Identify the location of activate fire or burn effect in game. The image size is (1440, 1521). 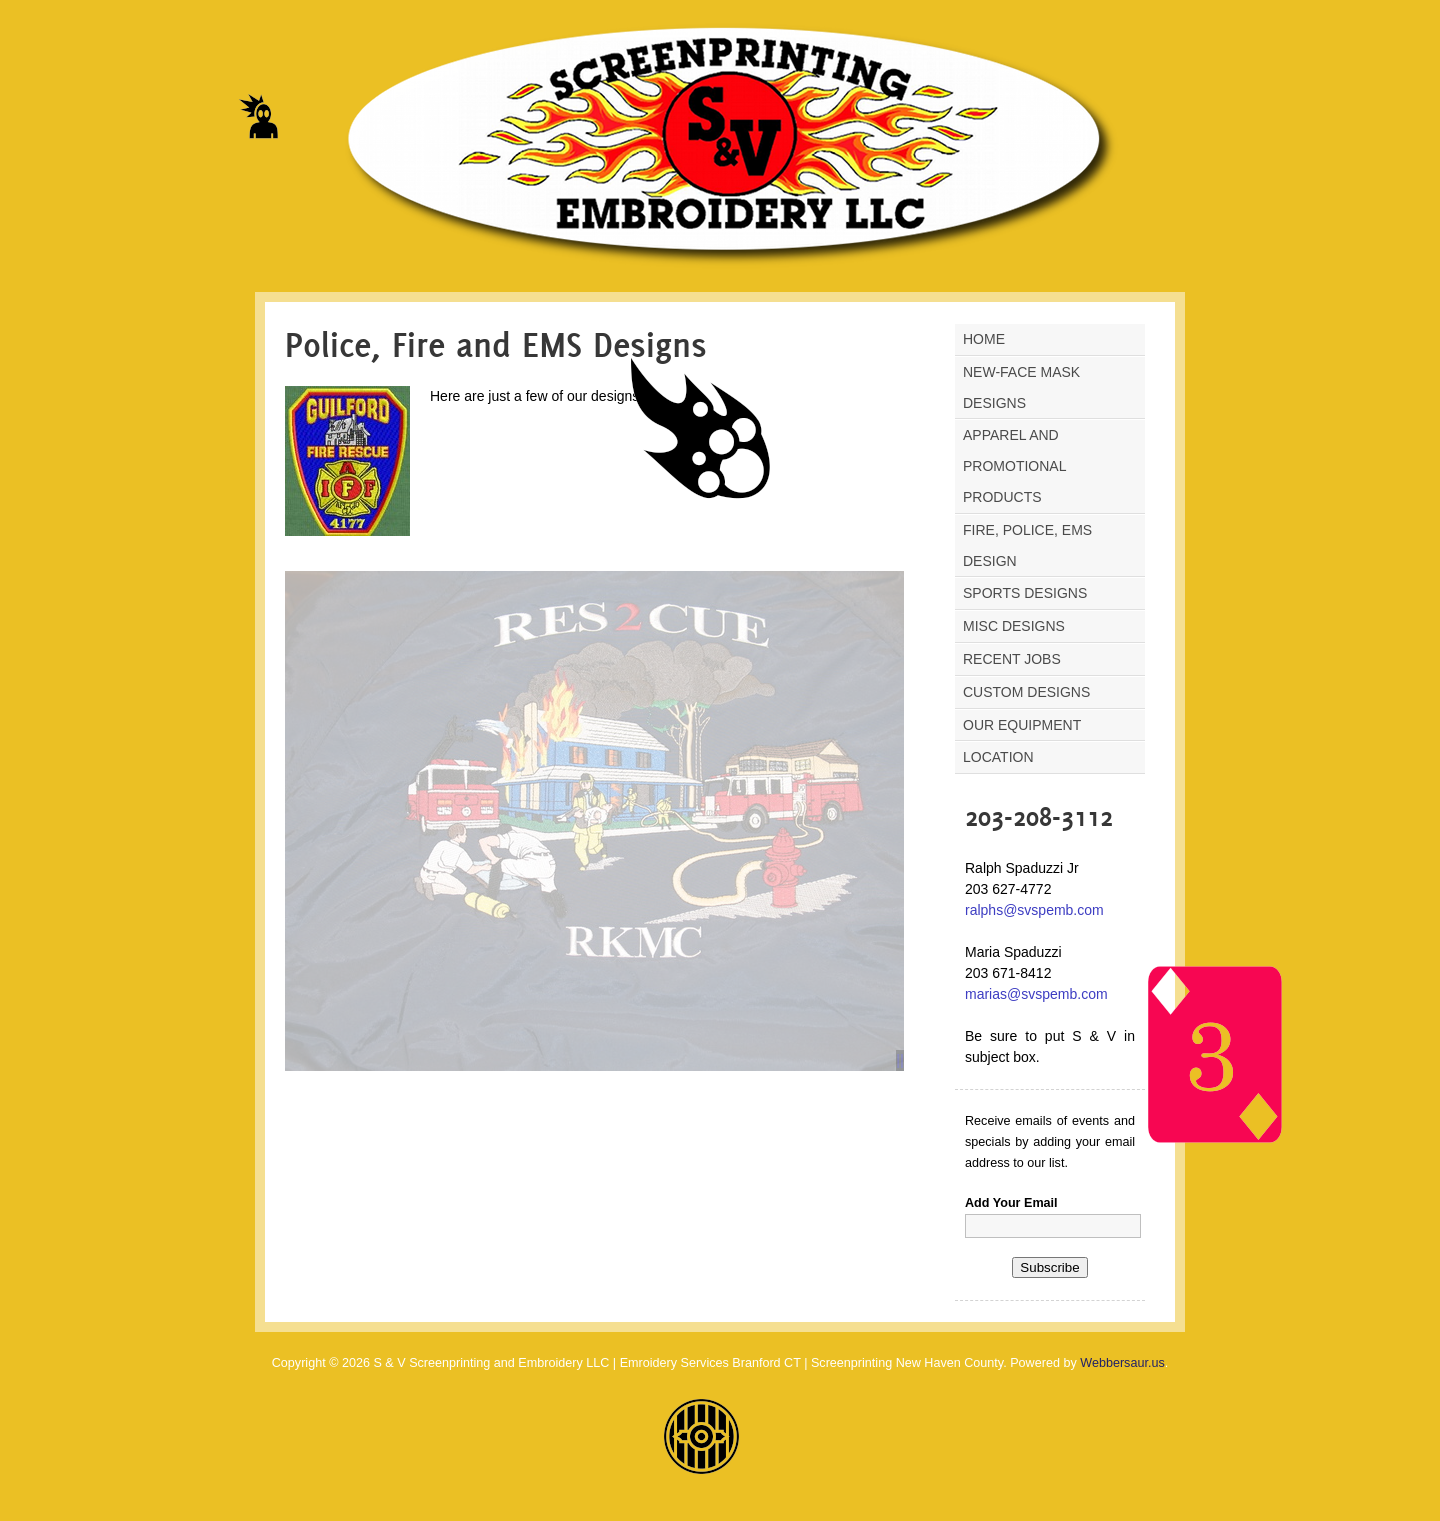
(697, 426).